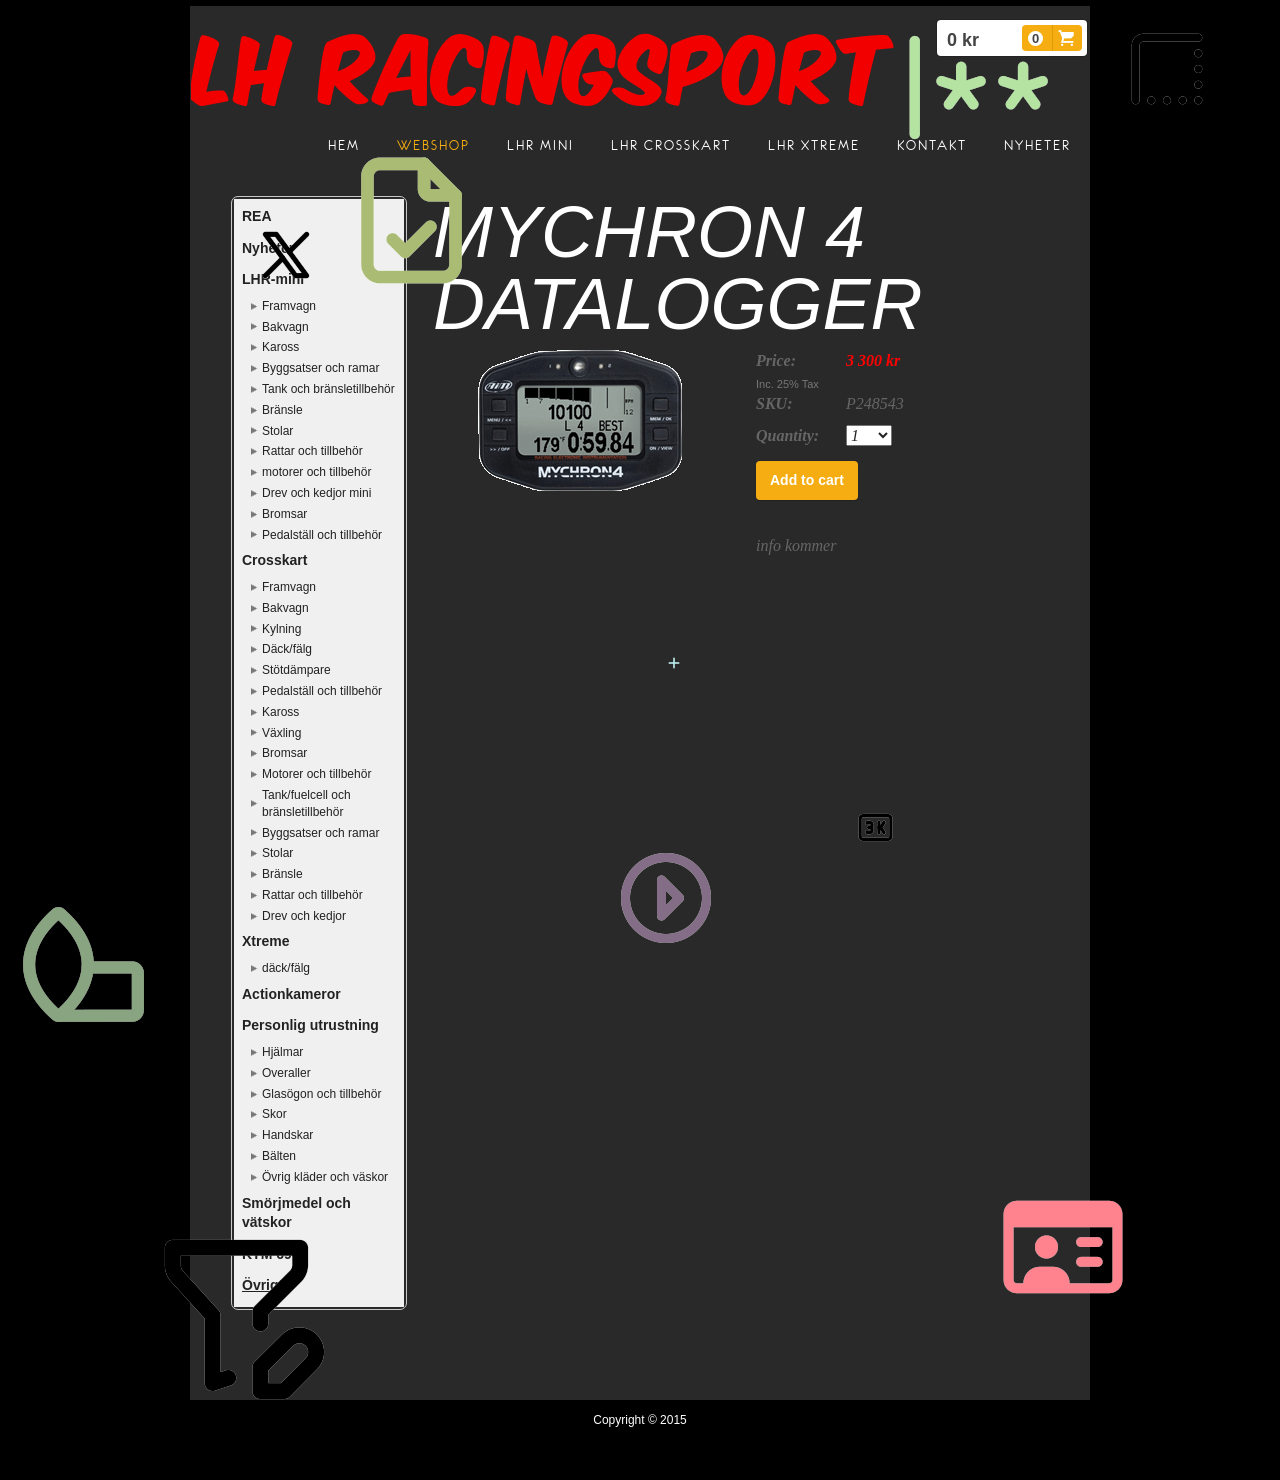  I want to click on view or manage your driver's license, so click(1063, 1247).